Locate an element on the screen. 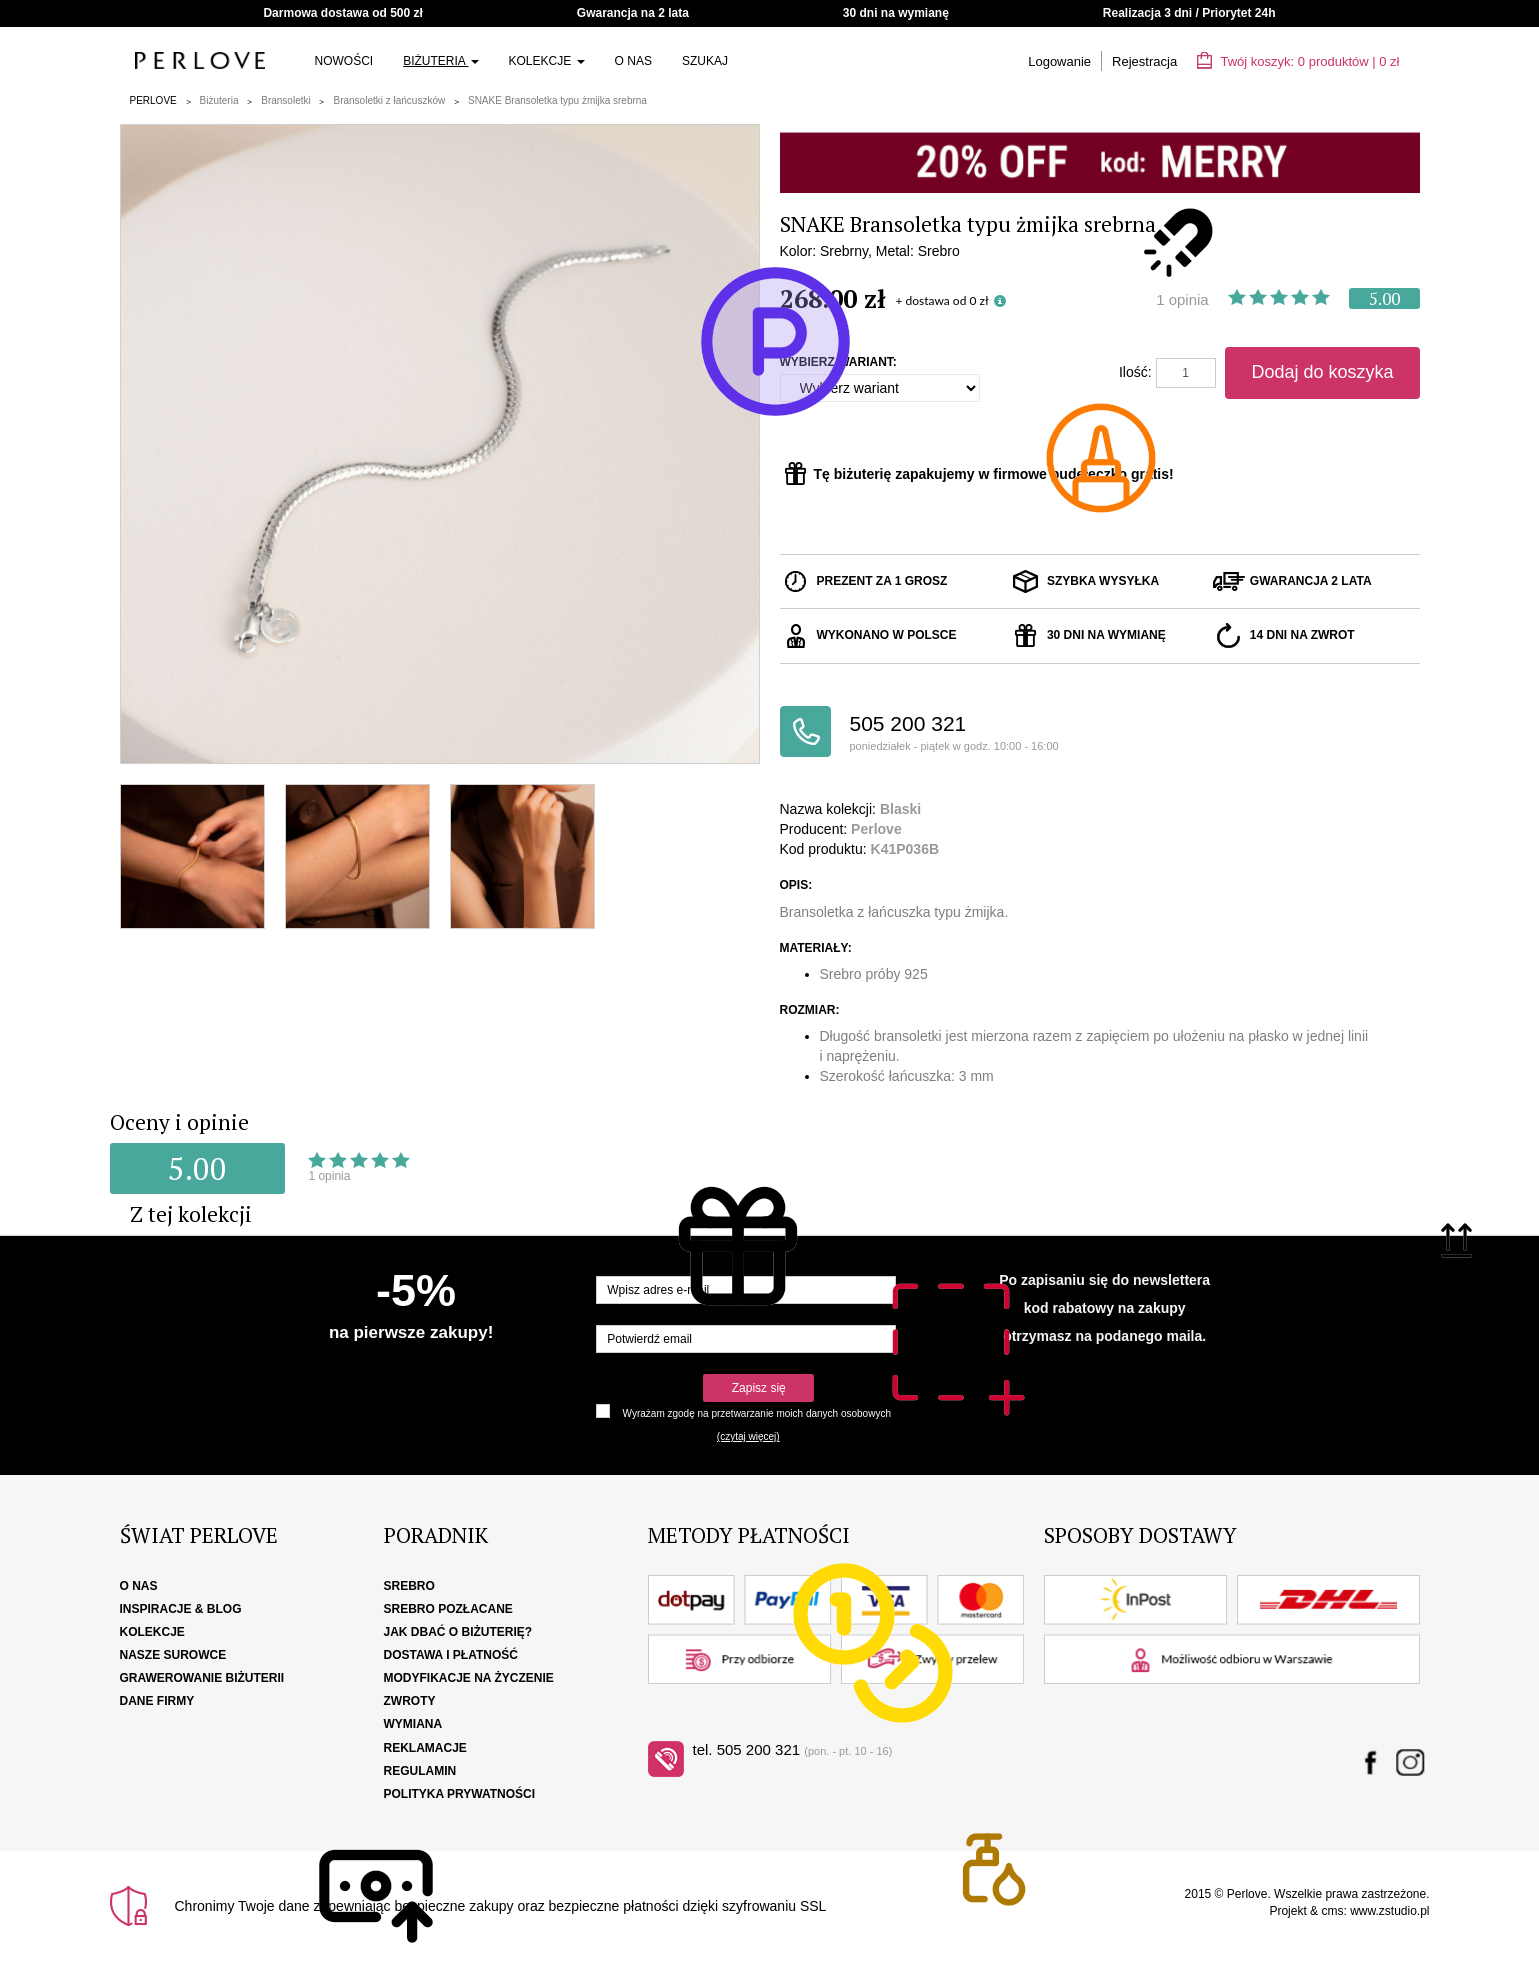 The height and width of the screenshot is (1961, 1539). view your coin balance or currency is located at coordinates (873, 1643).